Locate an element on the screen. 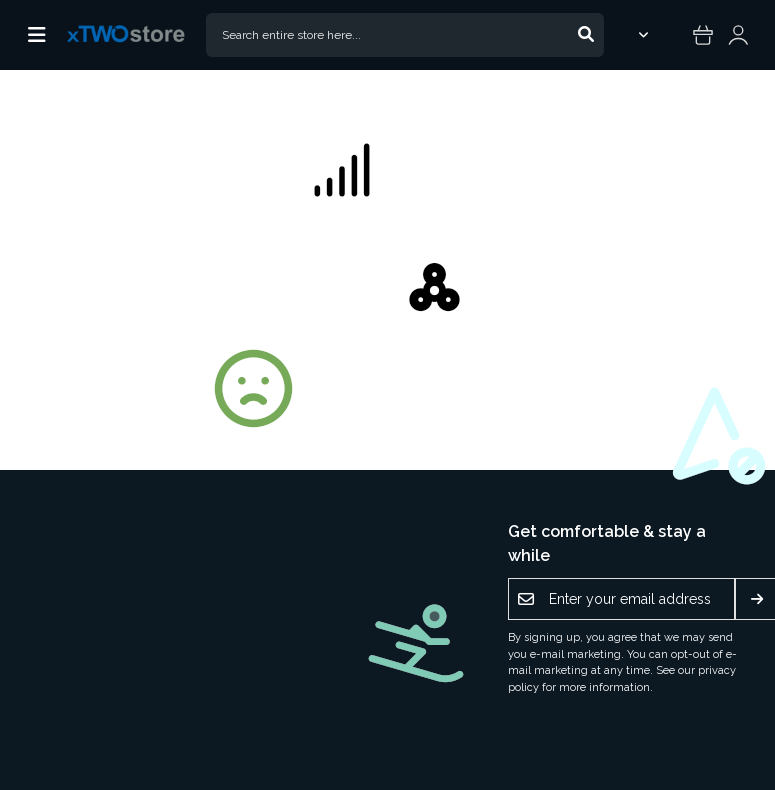  indicates full signal strength is located at coordinates (342, 170).